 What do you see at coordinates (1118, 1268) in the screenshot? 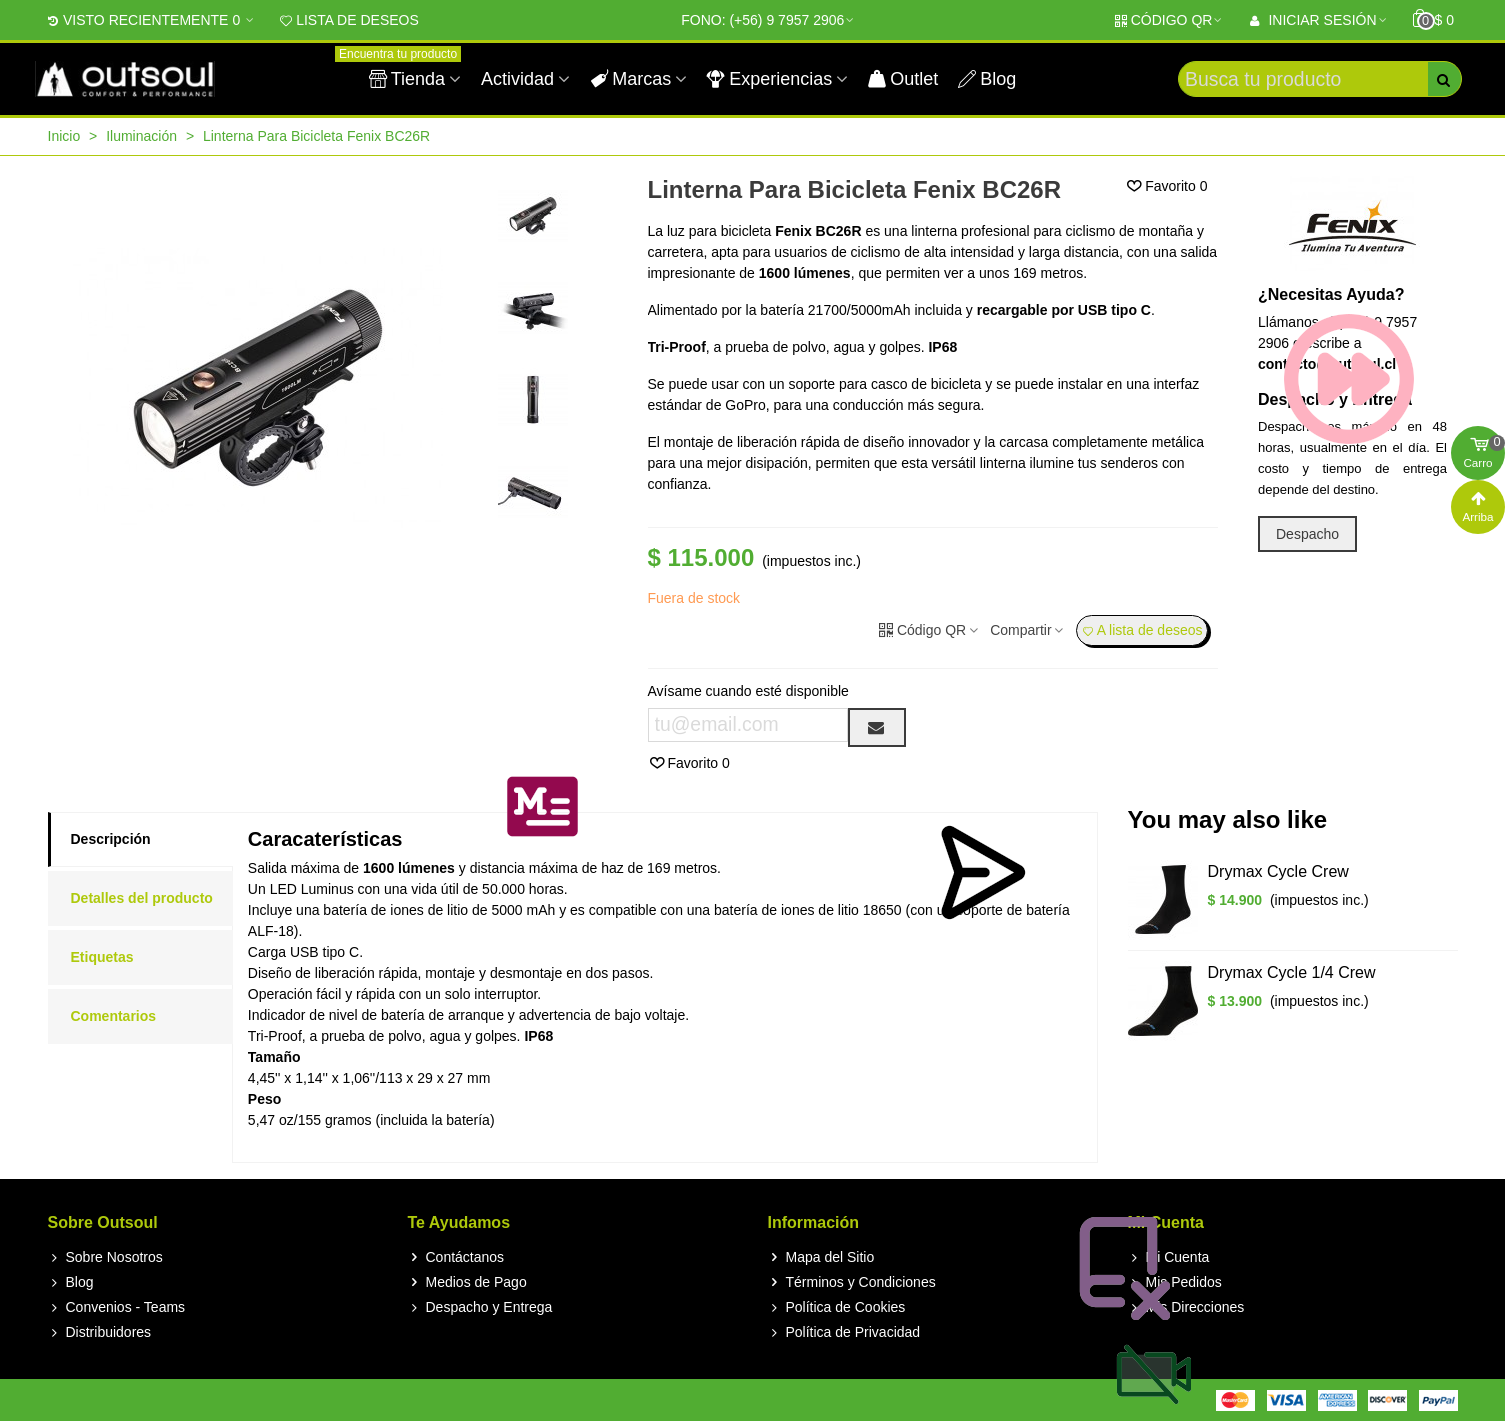
I see `indicates a deleted repository` at bounding box center [1118, 1268].